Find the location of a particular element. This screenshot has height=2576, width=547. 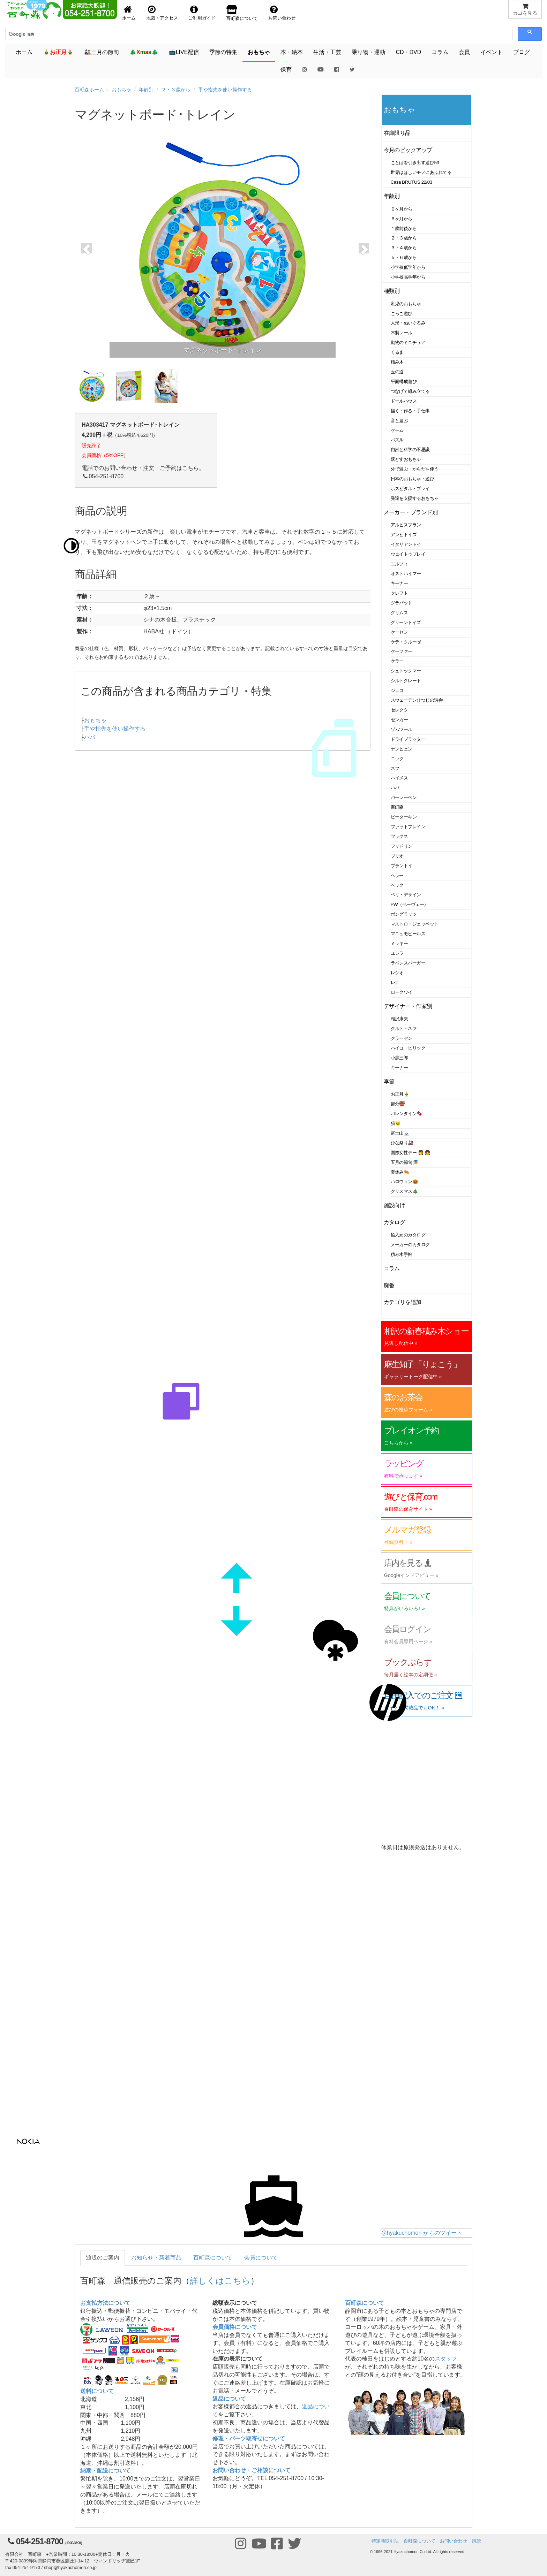

adjust display contrast settings is located at coordinates (71, 546).